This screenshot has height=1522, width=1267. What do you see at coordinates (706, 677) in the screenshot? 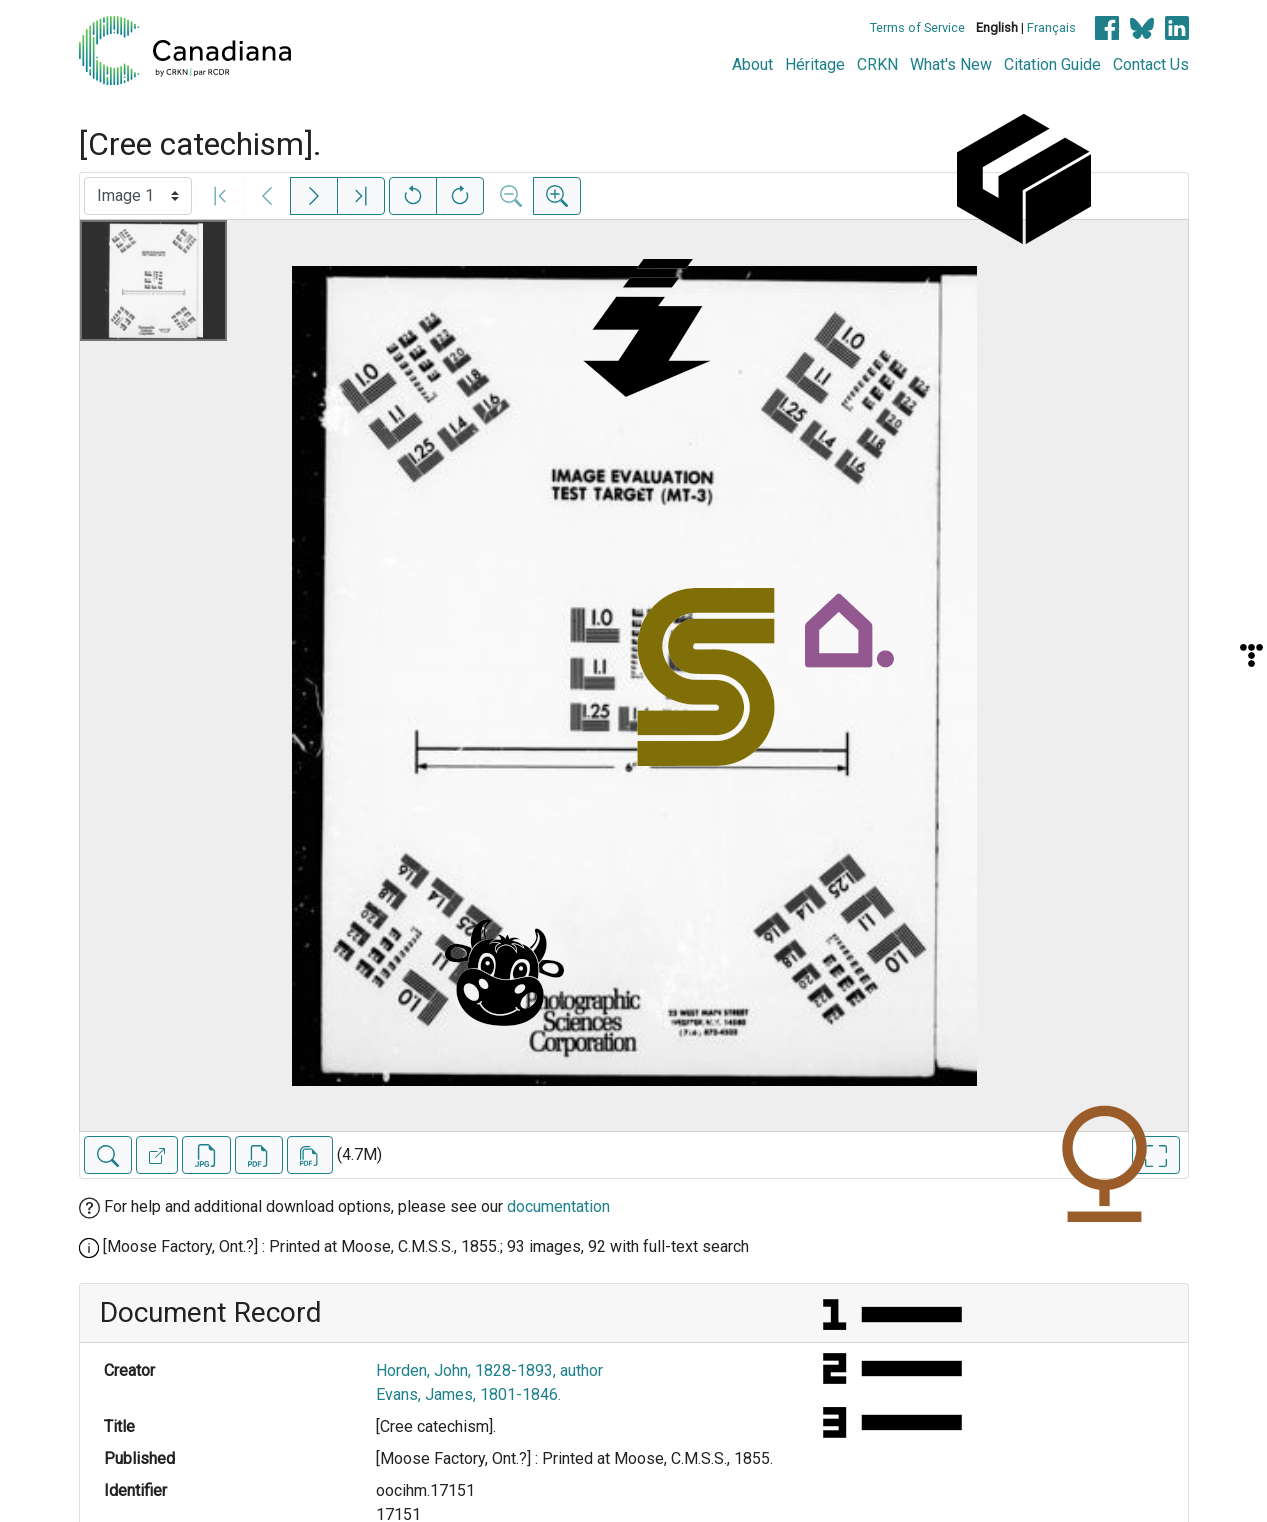
I see `sega brand logo` at bounding box center [706, 677].